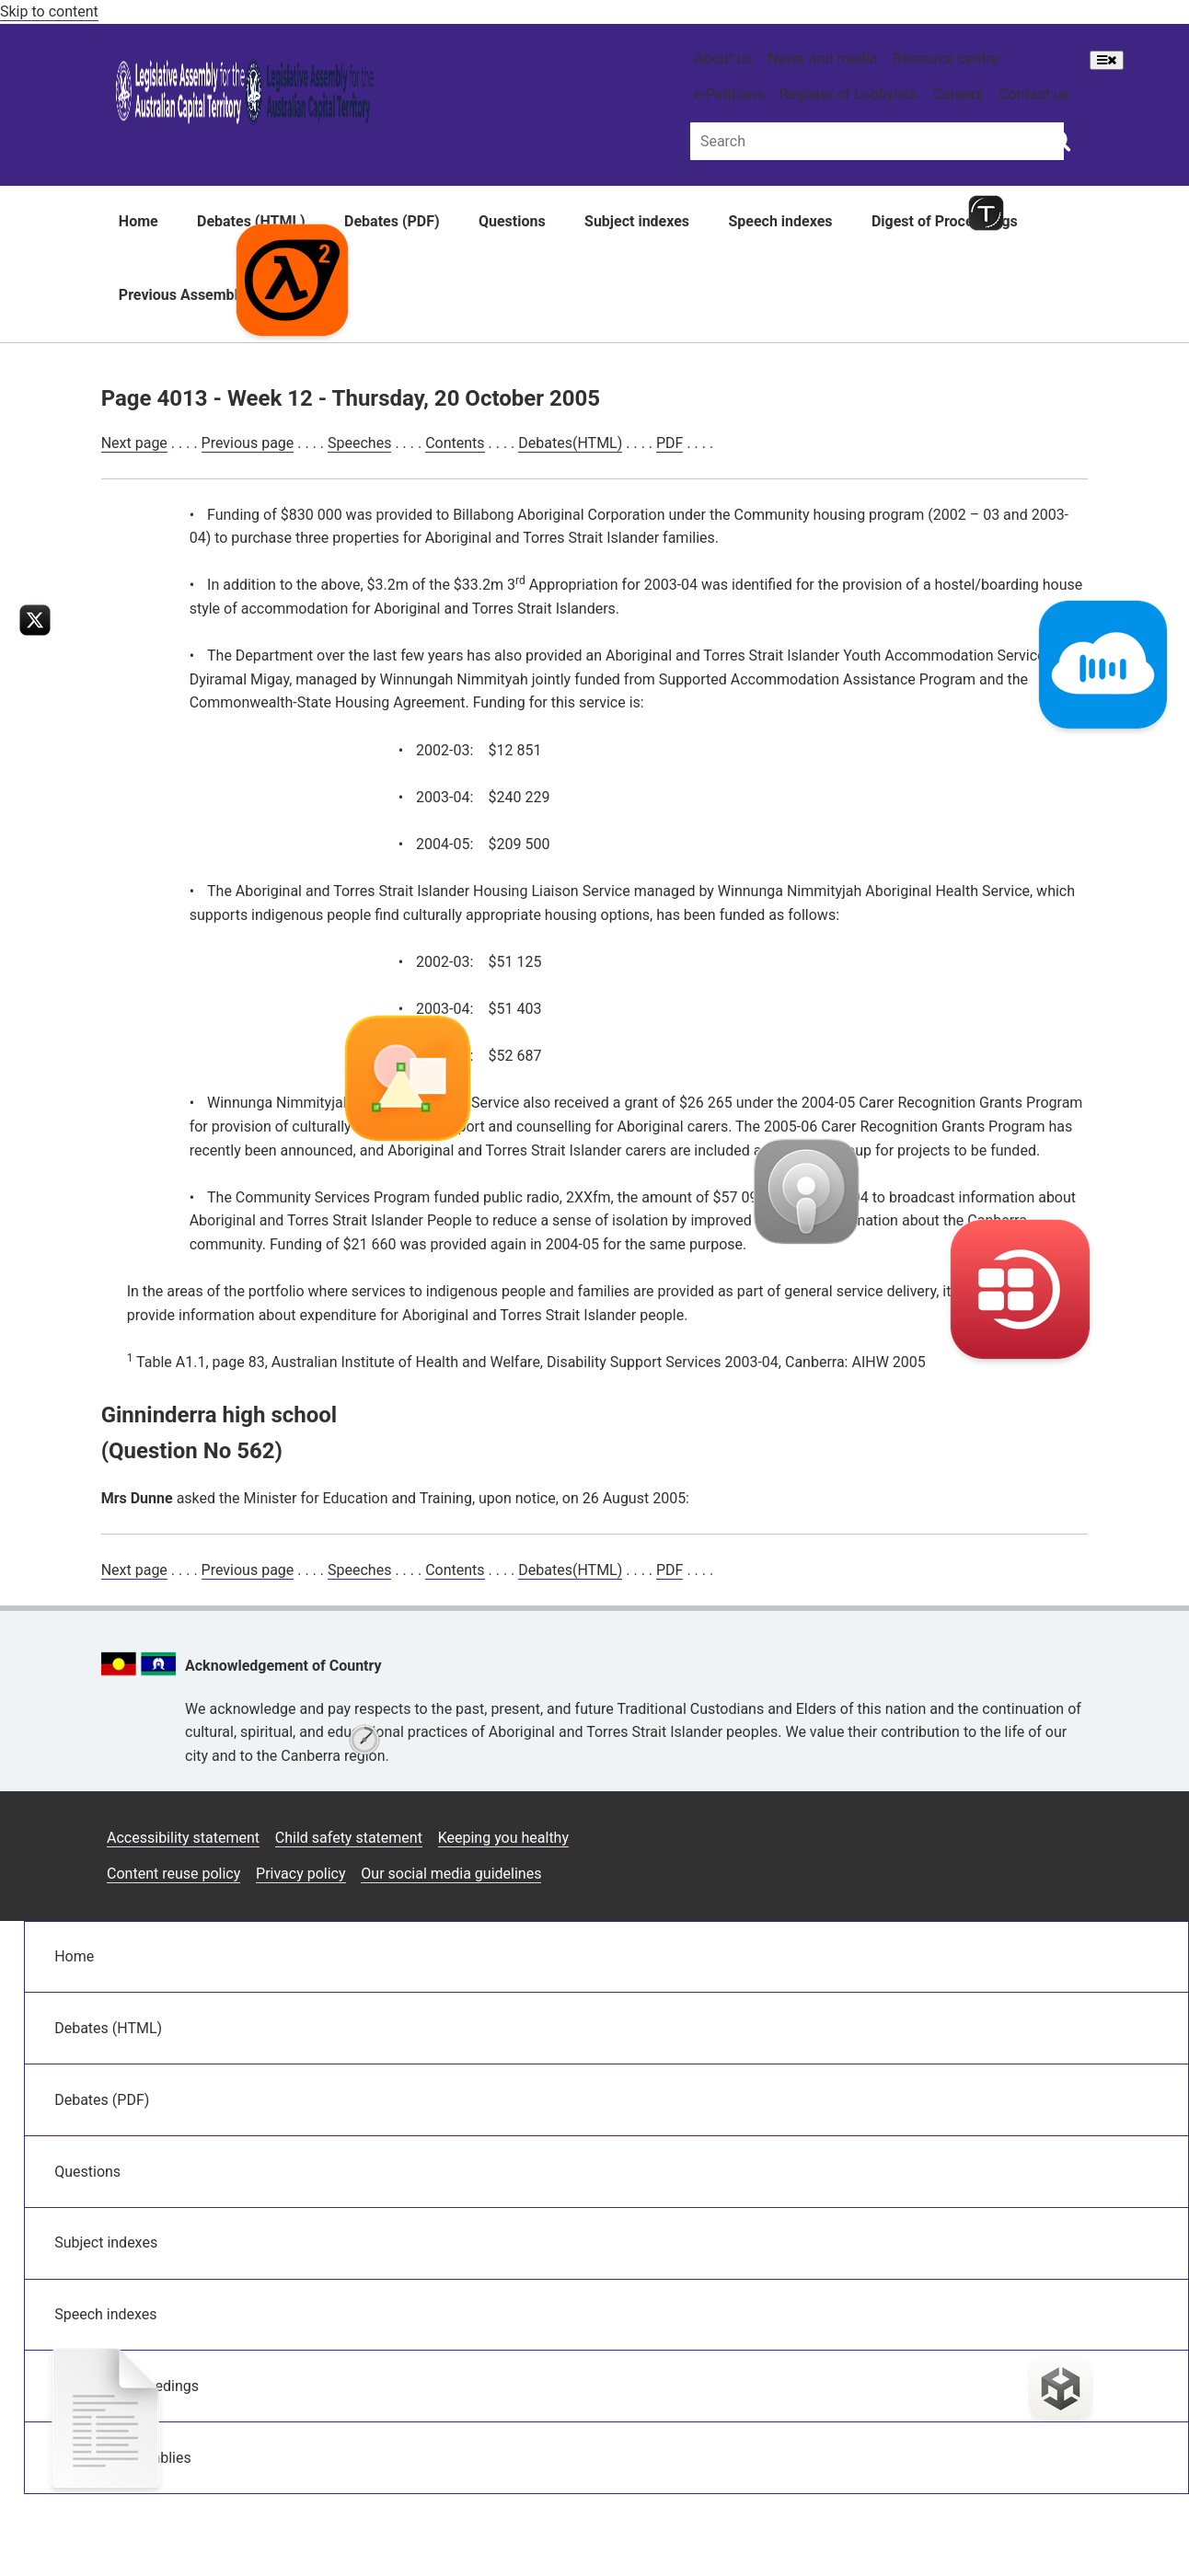 The width and height of the screenshot is (1189, 2576). Describe the element at coordinates (1020, 1289) in the screenshot. I see `open budgie window previews app` at that location.